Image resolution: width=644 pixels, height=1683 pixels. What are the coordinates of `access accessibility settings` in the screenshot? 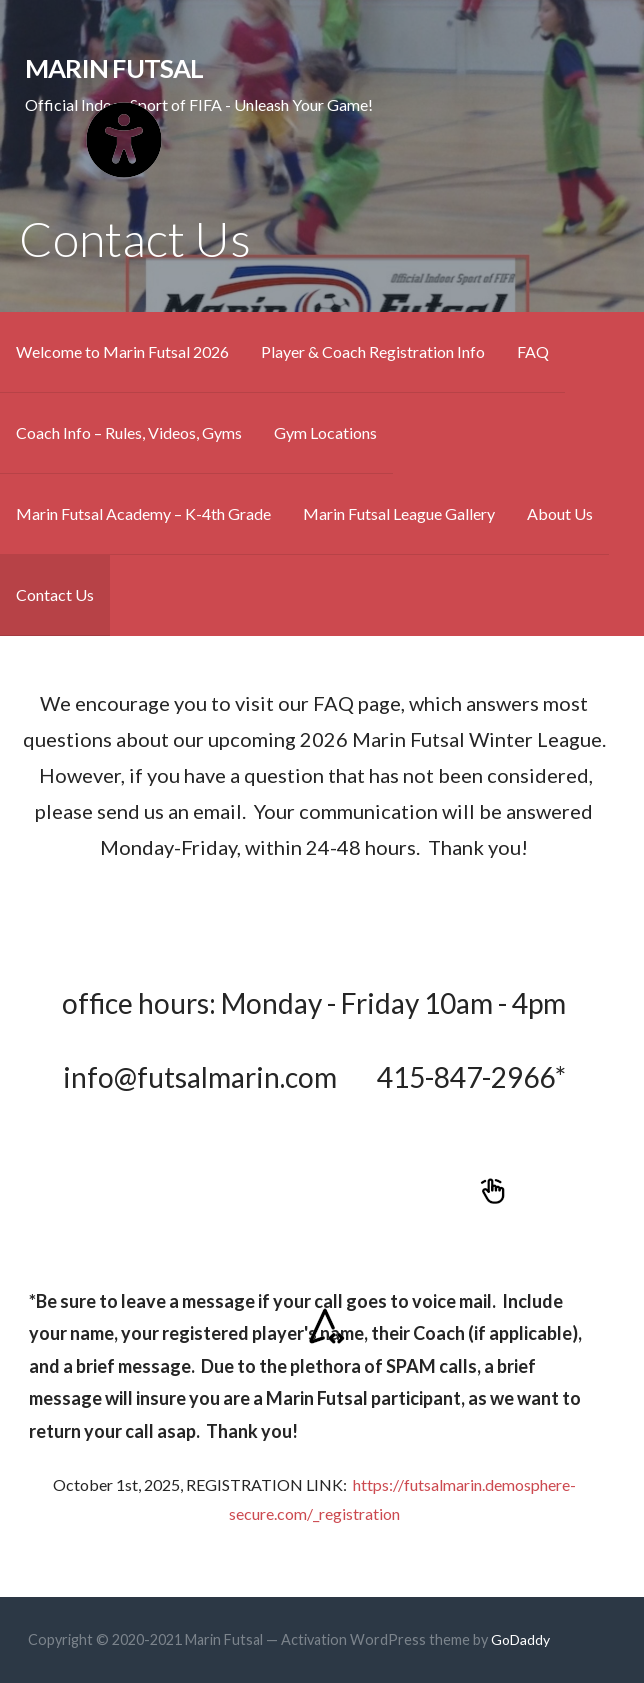 It's located at (124, 140).